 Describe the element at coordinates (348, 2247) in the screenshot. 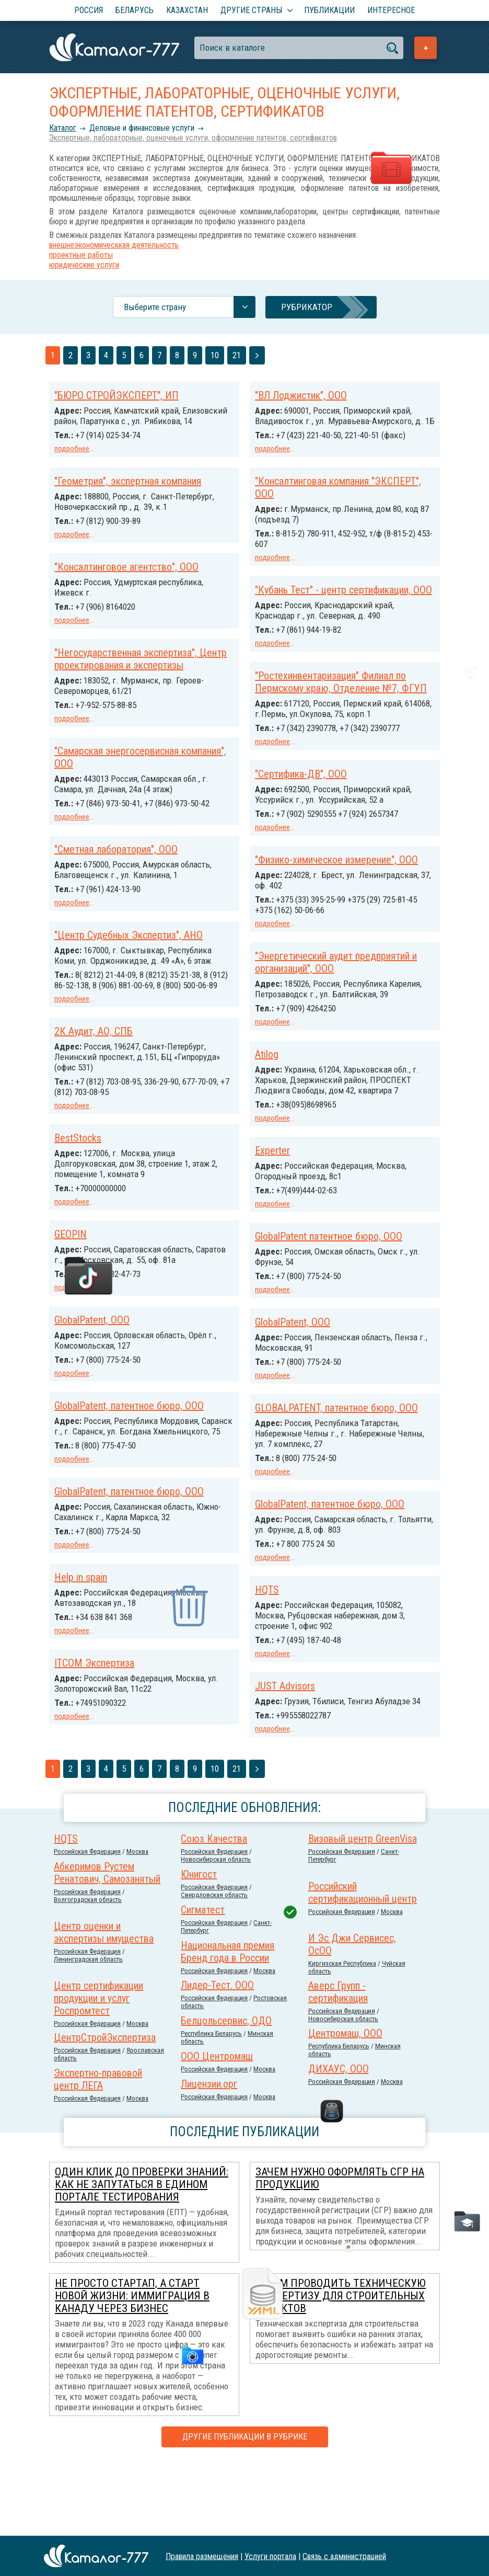

I see `a python script or source file` at that location.